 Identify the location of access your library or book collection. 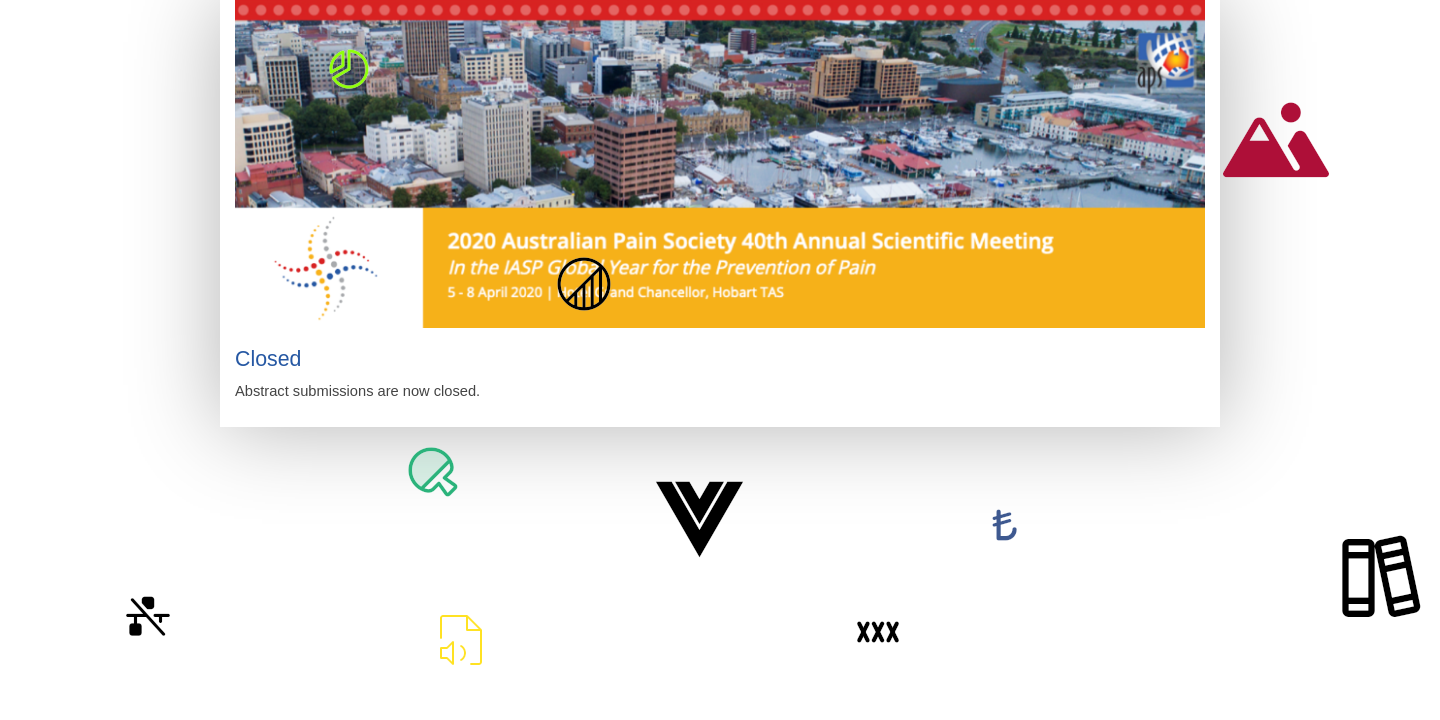
(1378, 578).